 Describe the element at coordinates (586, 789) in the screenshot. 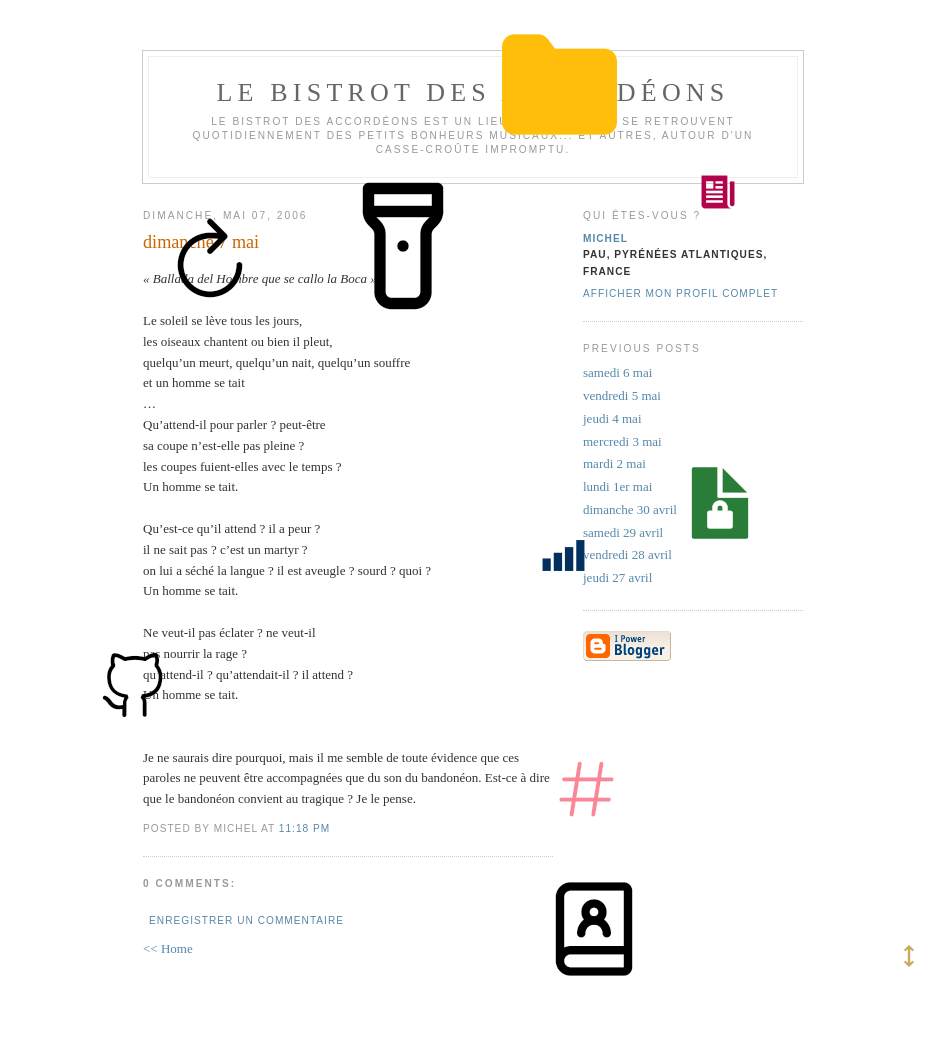

I see `view or browse hashtags` at that location.